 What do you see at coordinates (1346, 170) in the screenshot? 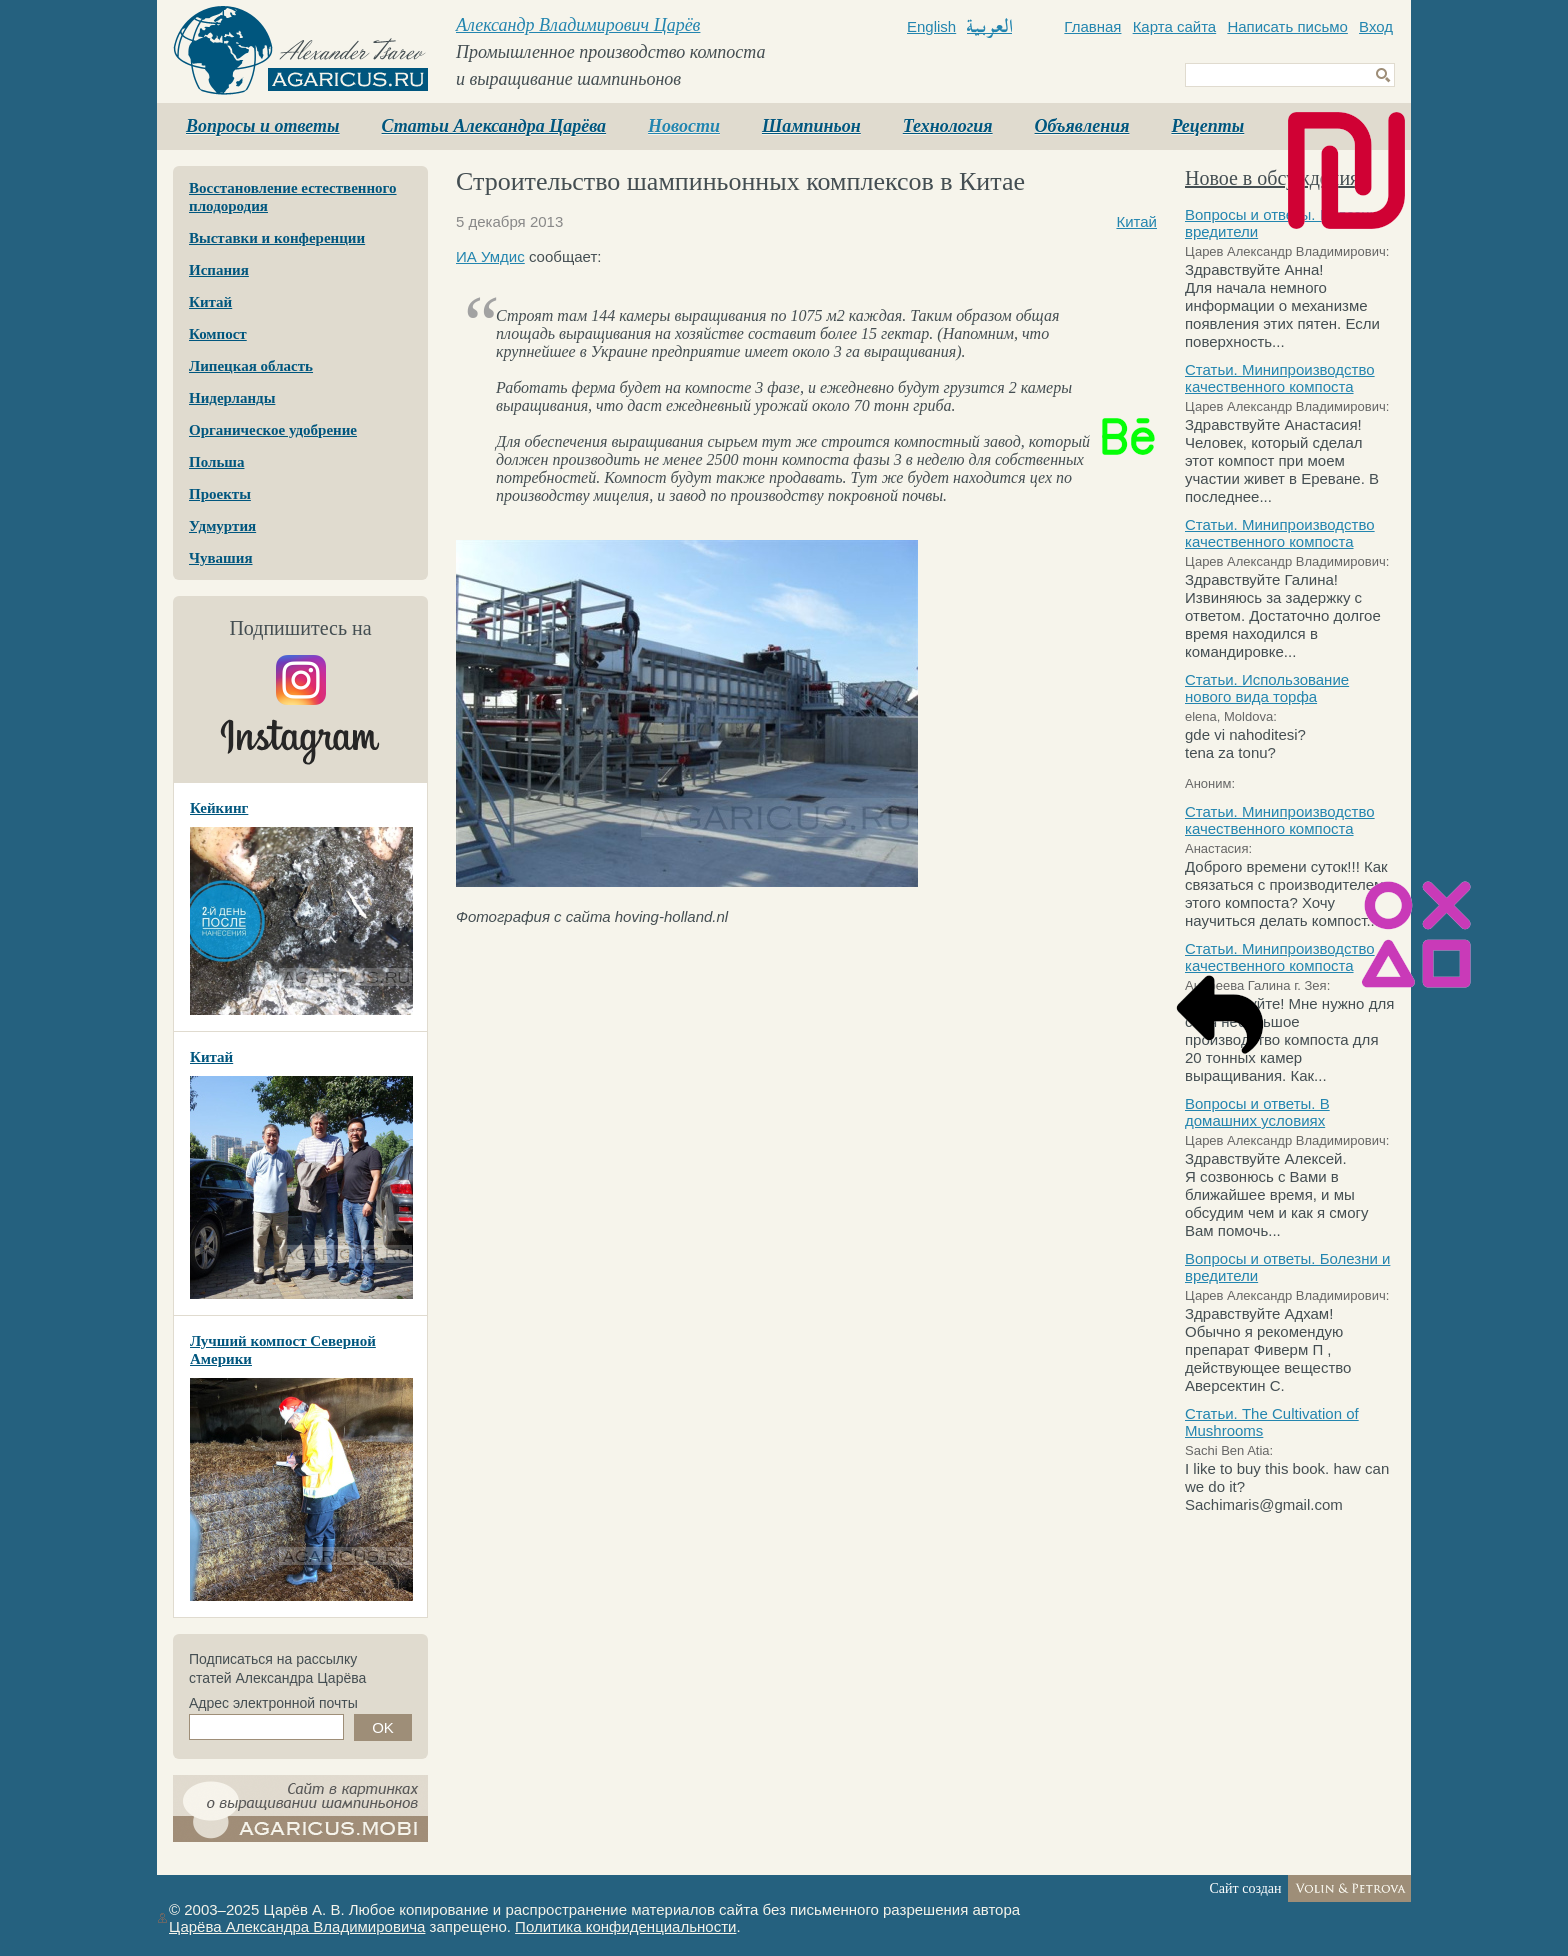
I see `indicates Israeli shekel currency` at bounding box center [1346, 170].